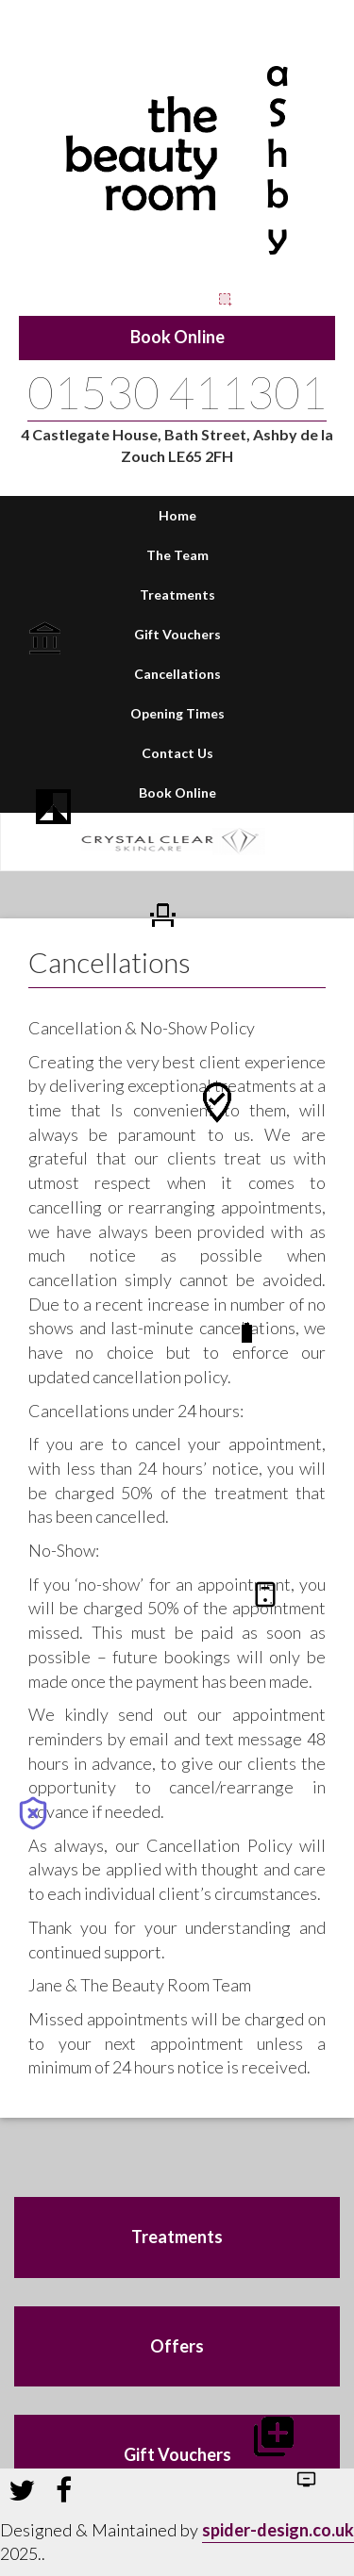  I want to click on remove video from watch queue, so click(306, 2479).